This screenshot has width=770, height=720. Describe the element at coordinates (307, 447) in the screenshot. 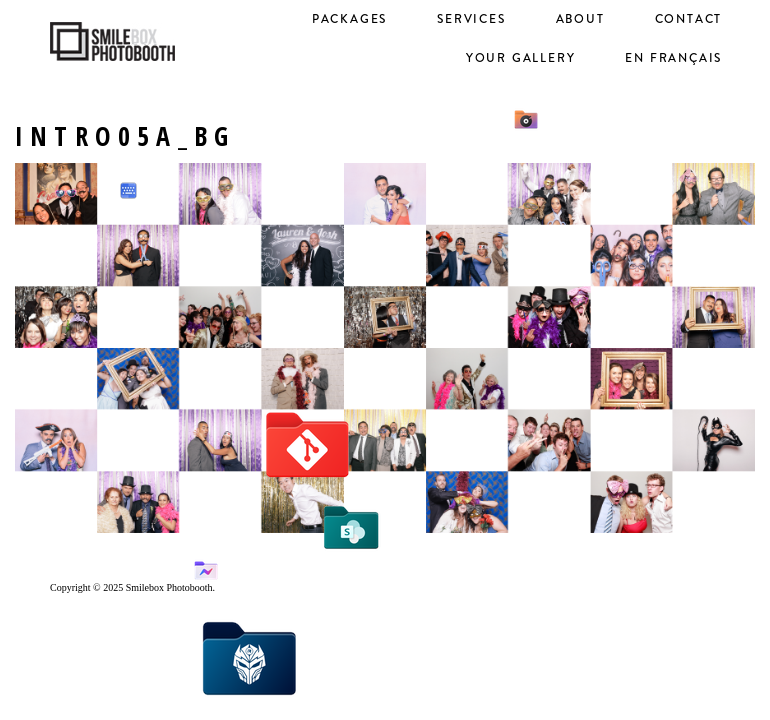

I see `open git repository folder` at that location.